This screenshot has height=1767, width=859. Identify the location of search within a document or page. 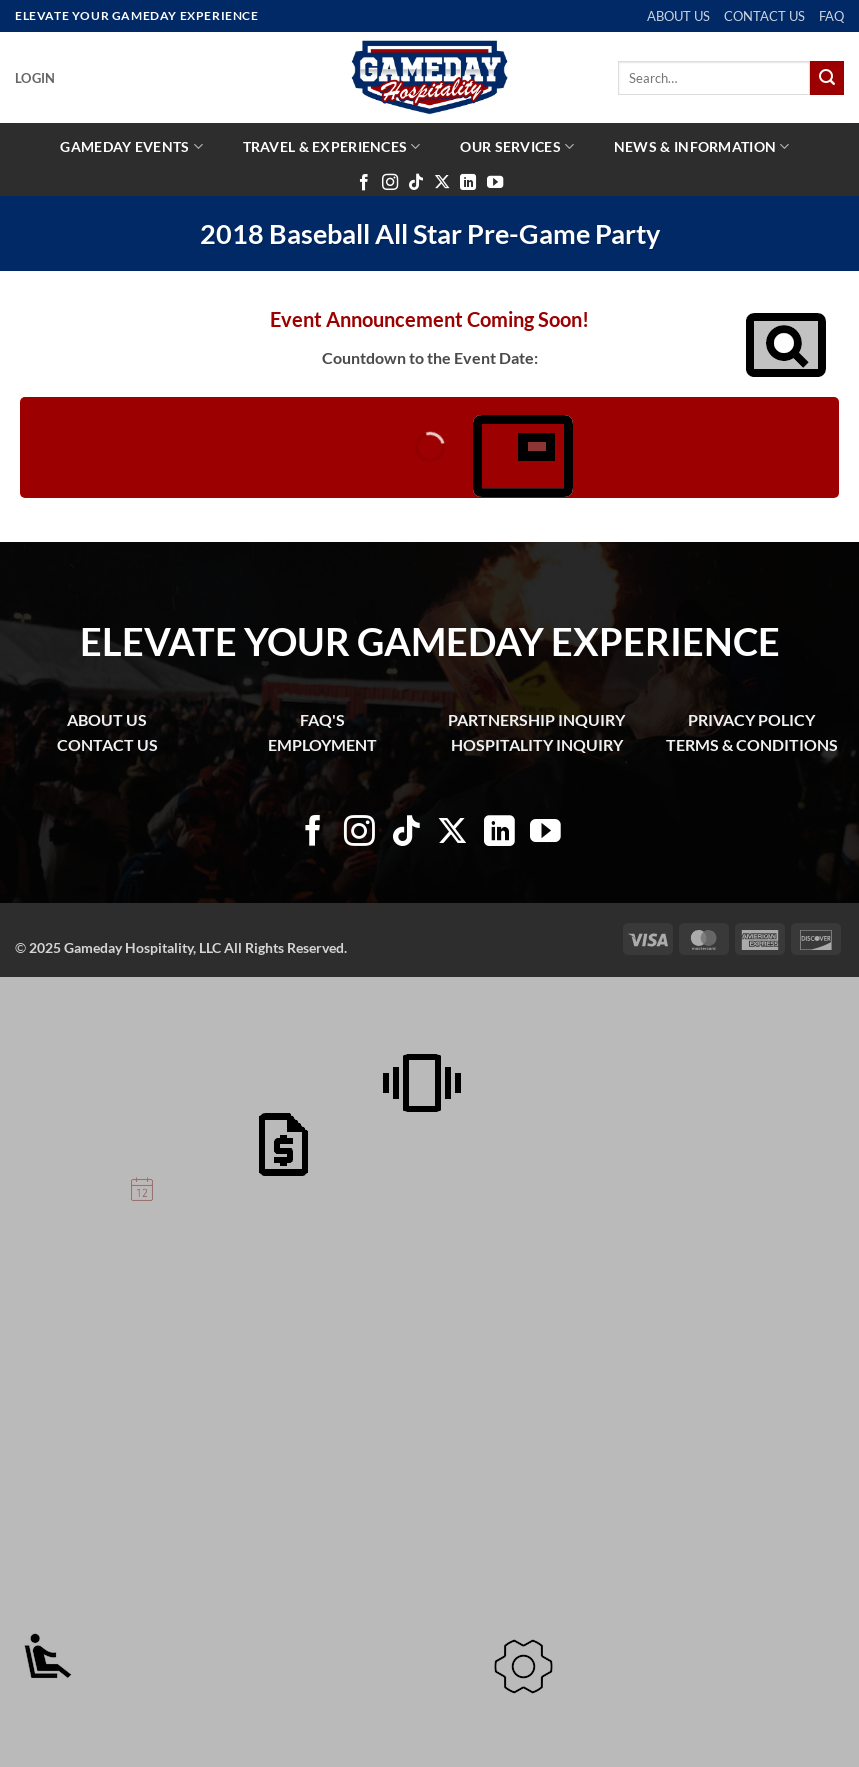
(786, 345).